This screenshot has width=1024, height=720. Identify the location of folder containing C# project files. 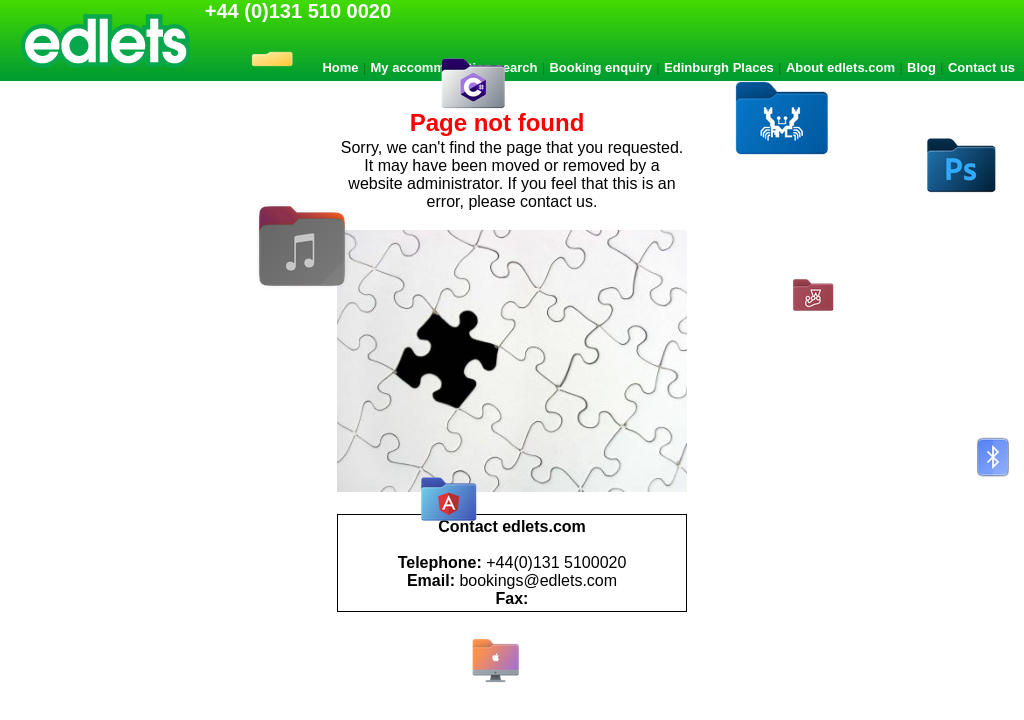
(473, 85).